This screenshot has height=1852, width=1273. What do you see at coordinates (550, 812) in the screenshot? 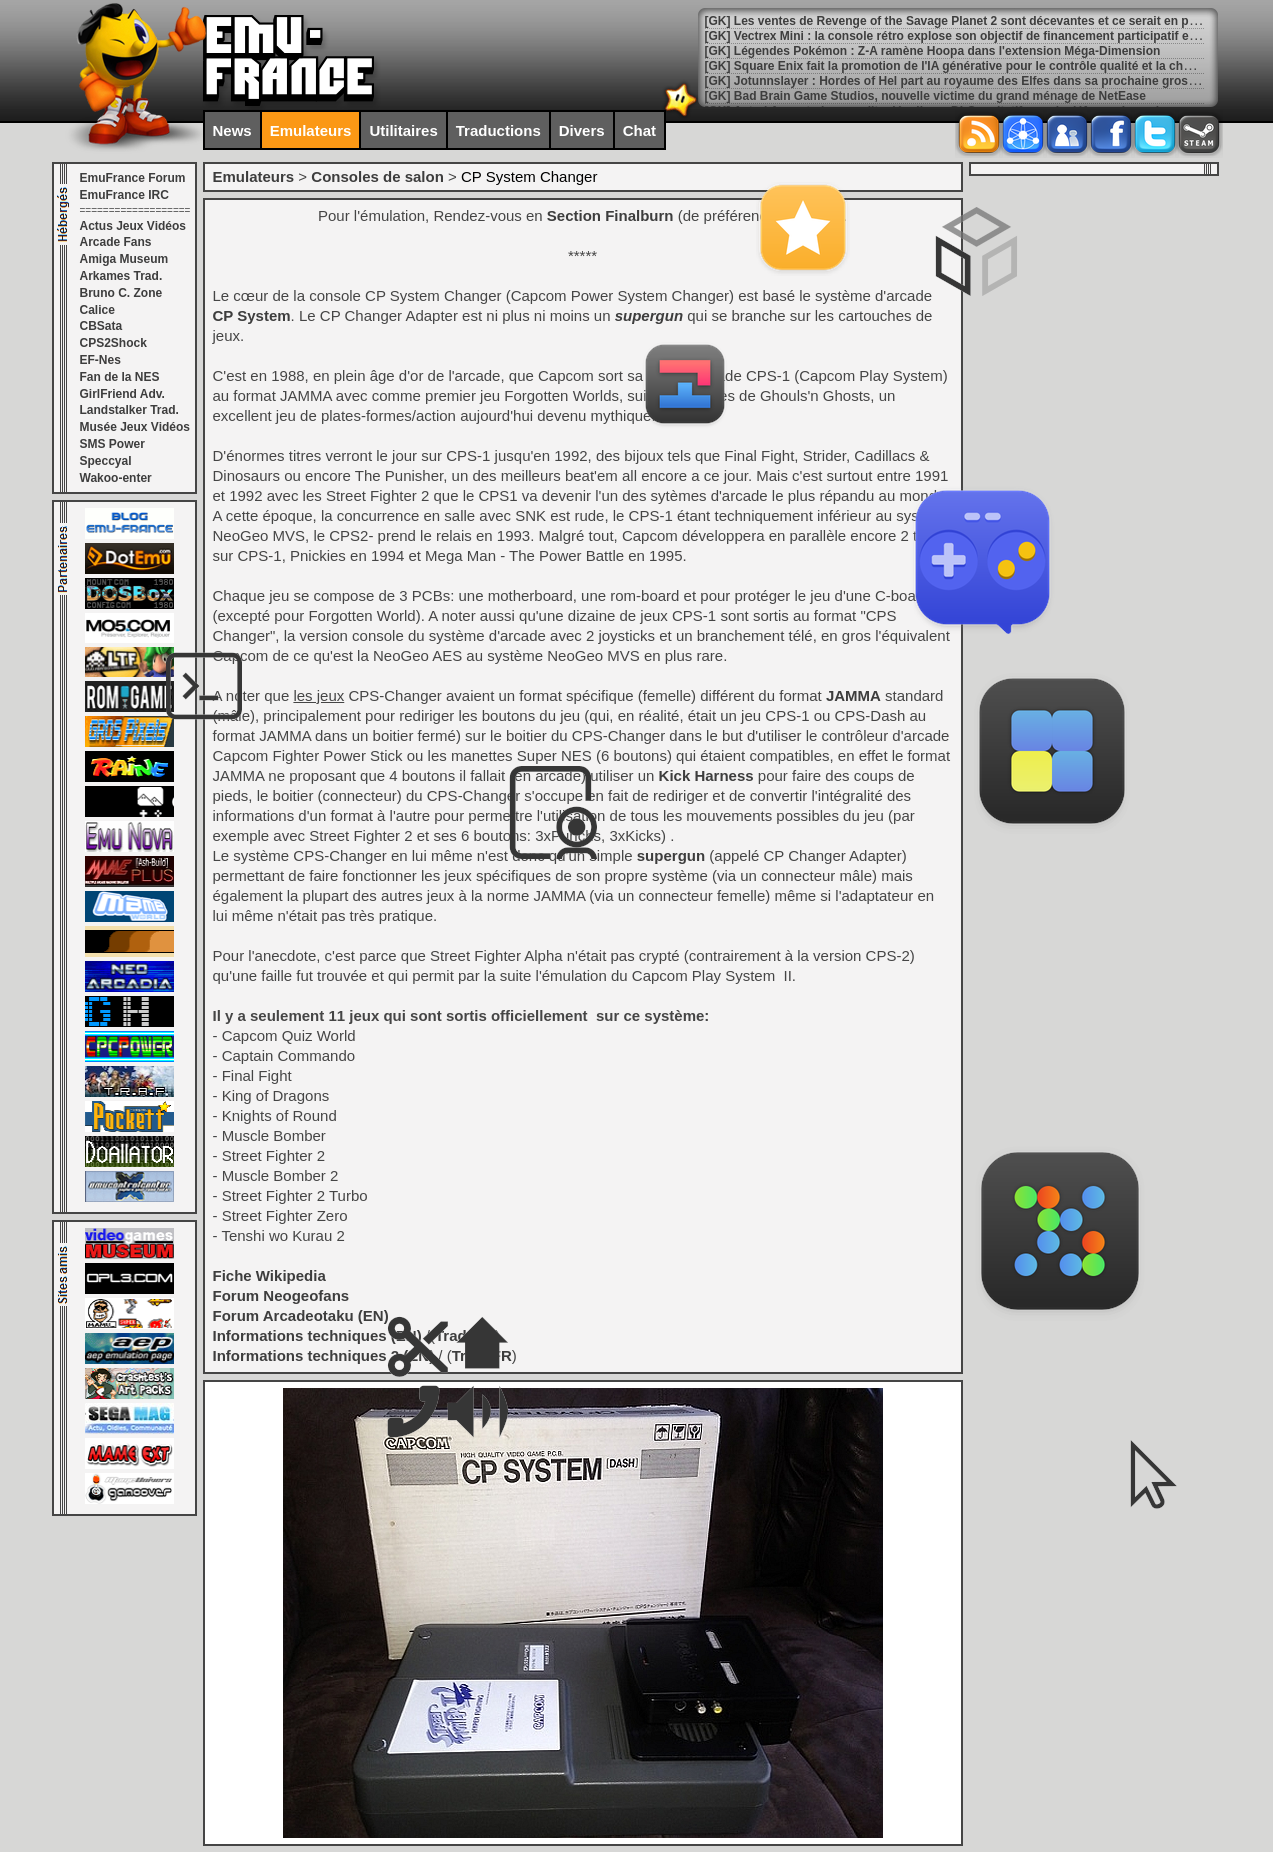
I see `open camera or webcam app` at bounding box center [550, 812].